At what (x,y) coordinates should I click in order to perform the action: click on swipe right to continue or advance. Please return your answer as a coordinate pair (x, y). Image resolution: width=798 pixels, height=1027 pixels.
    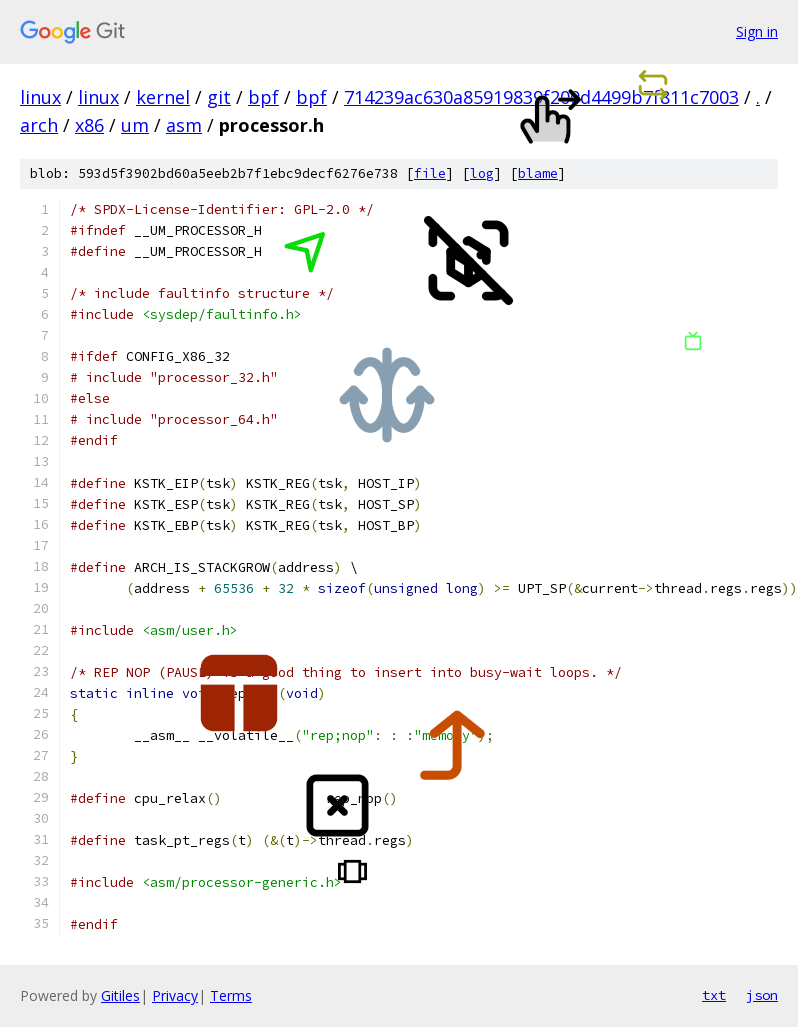
    Looking at the image, I should click on (547, 118).